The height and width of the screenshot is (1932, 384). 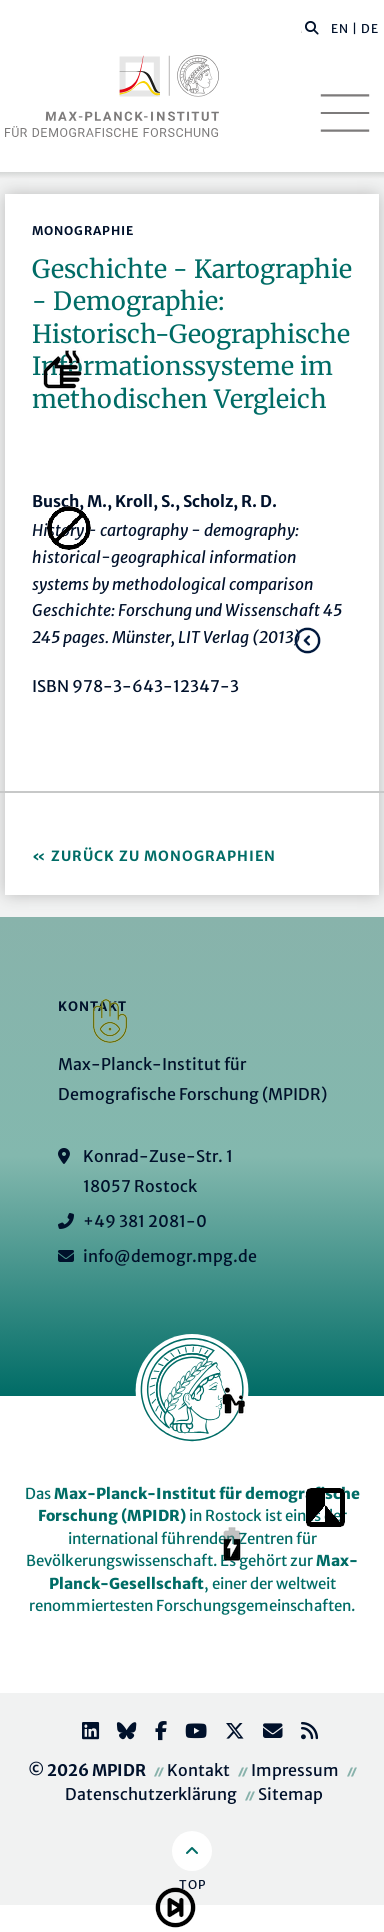 What do you see at coordinates (110, 1021) in the screenshot?
I see `access palm reading or hand analysis feature` at bounding box center [110, 1021].